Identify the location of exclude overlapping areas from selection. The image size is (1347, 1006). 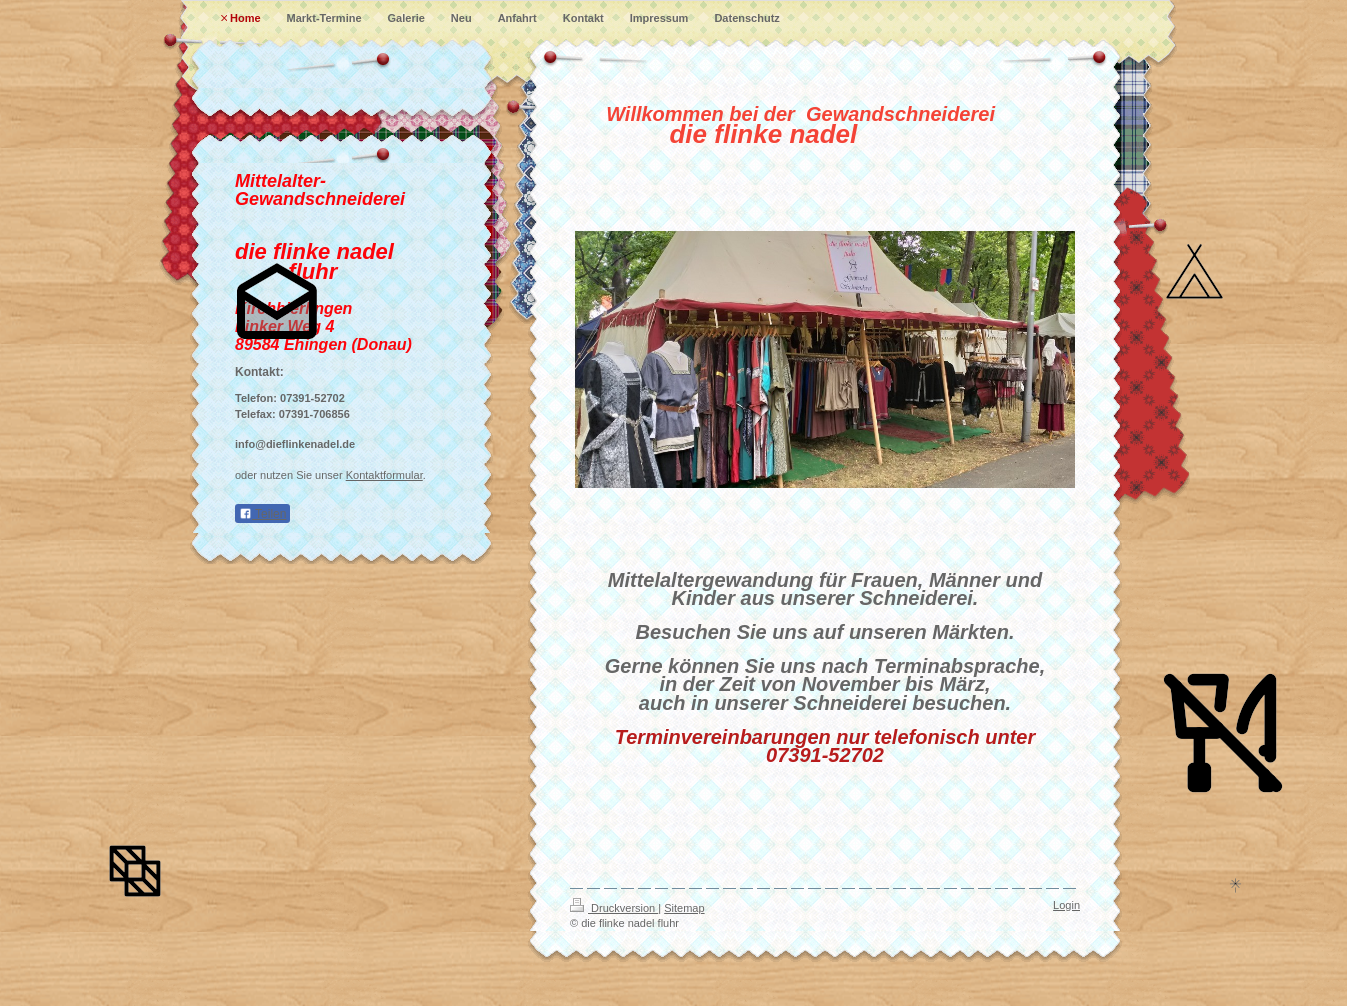
(135, 871).